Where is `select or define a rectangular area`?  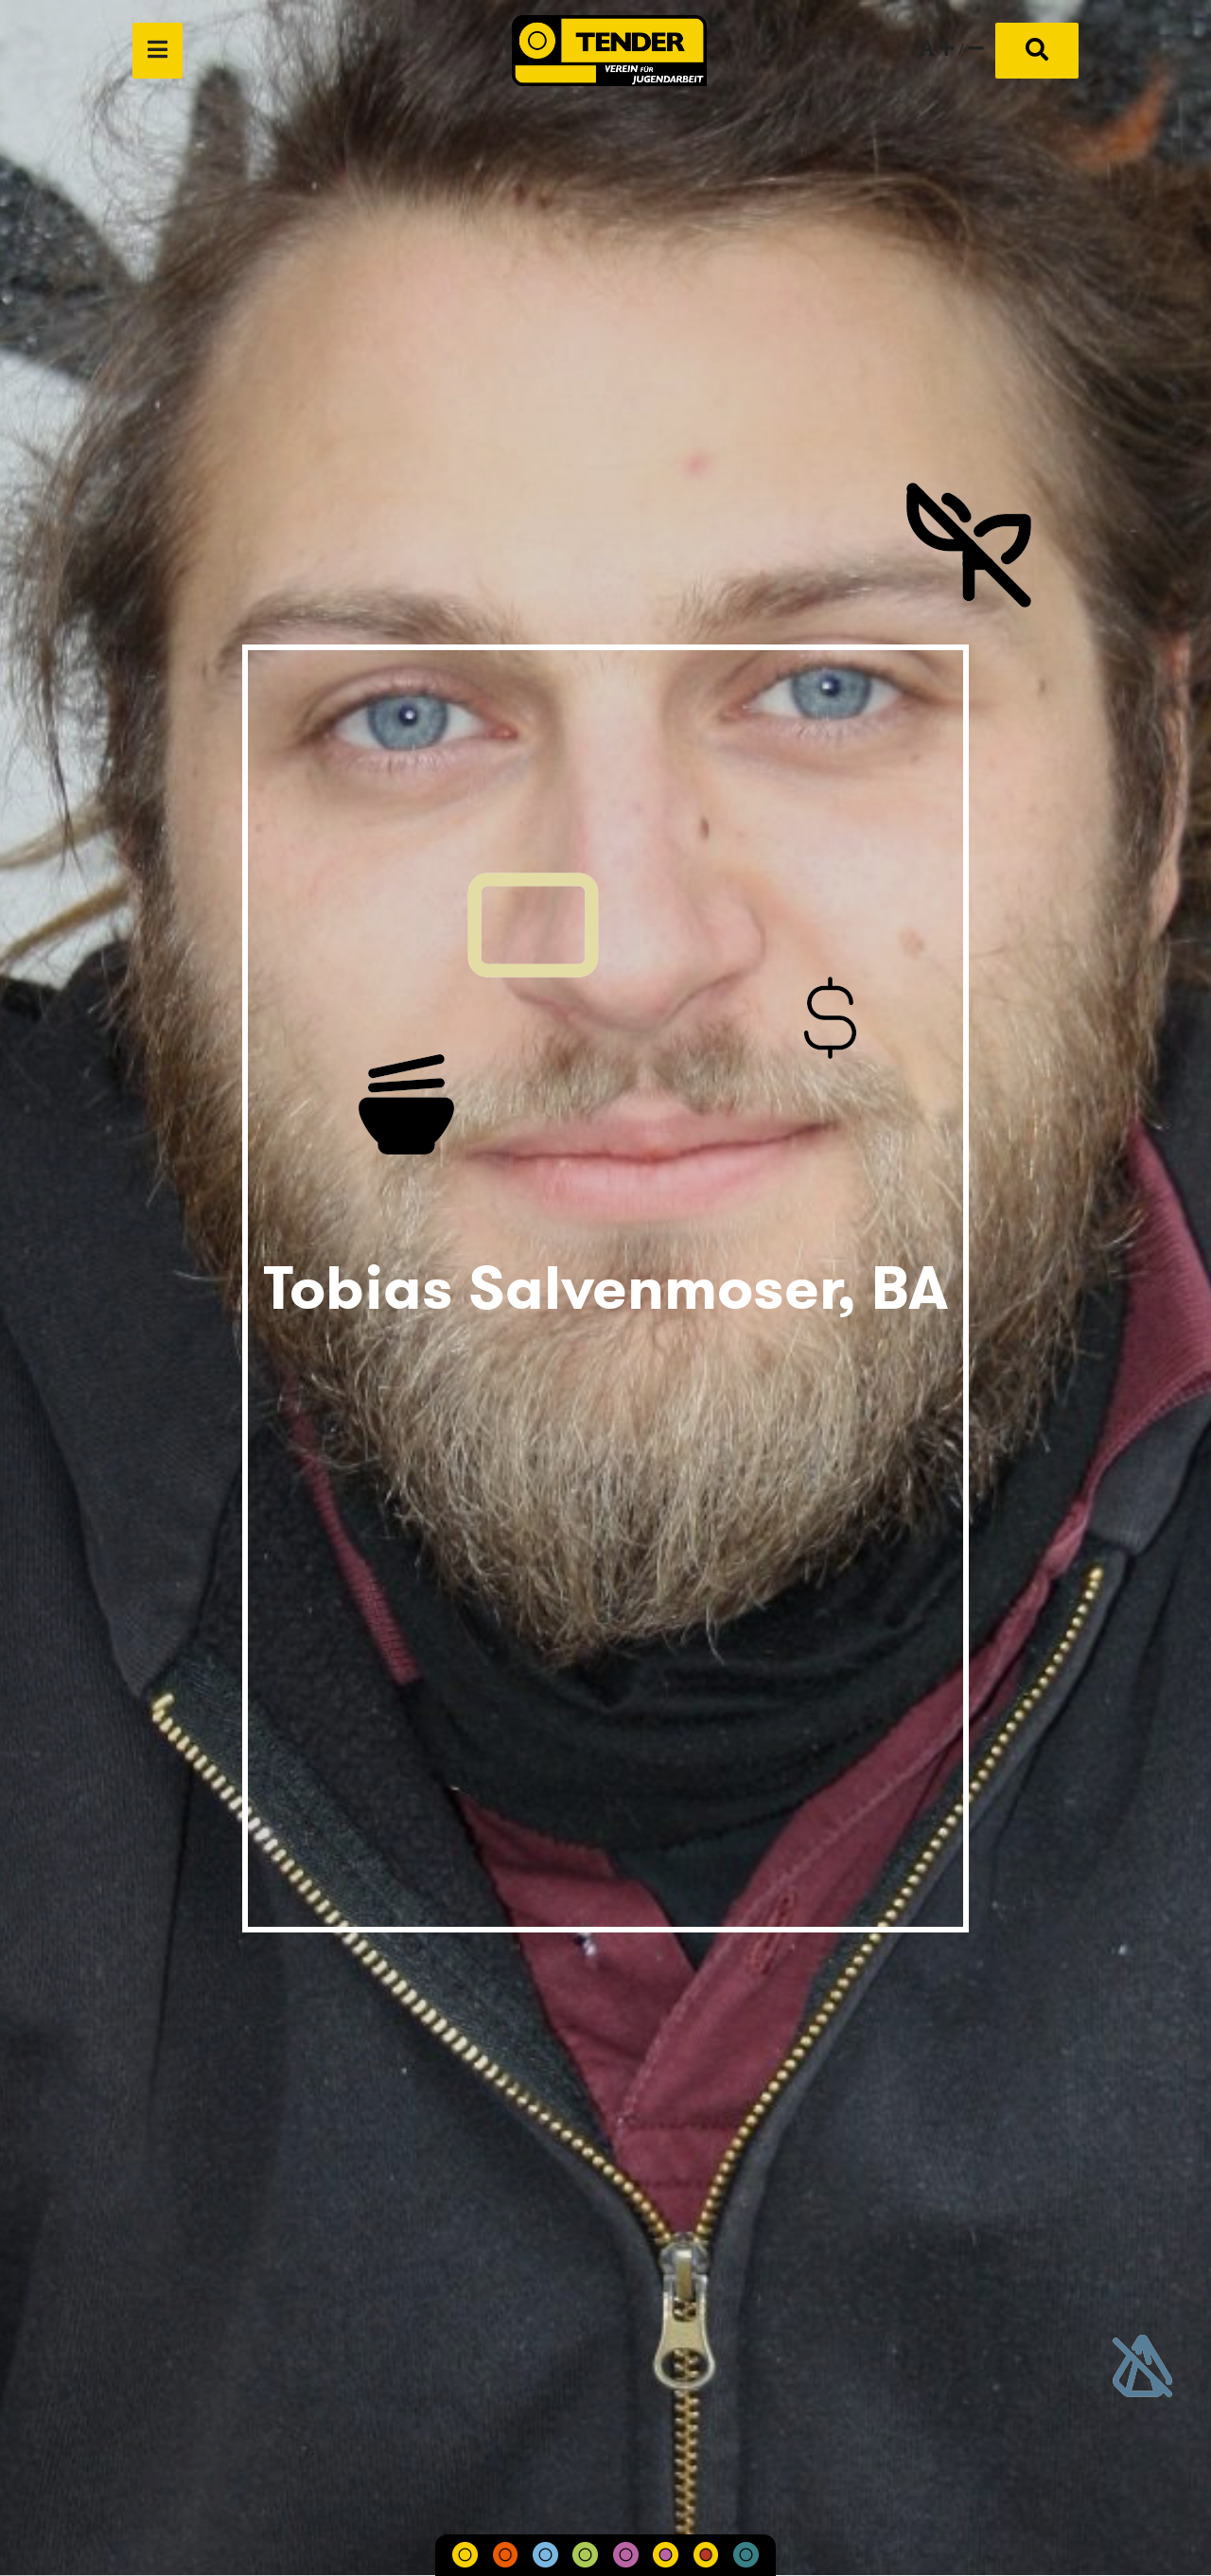 select or define a rectangular area is located at coordinates (533, 925).